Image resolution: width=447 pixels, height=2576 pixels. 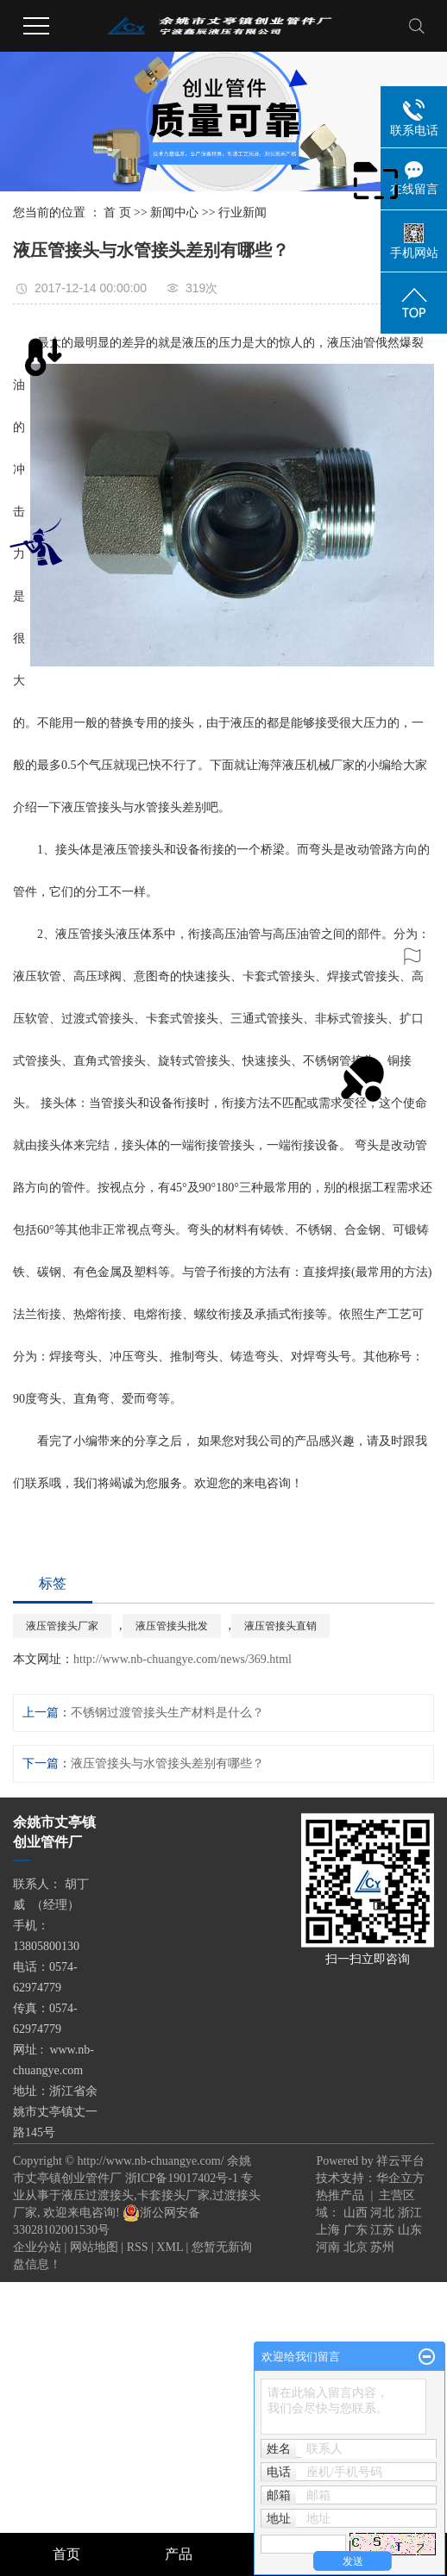 What do you see at coordinates (362, 1078) in the screenshot?
I see `access ping pong or table tennis games` at bounding box center [362, 1078].